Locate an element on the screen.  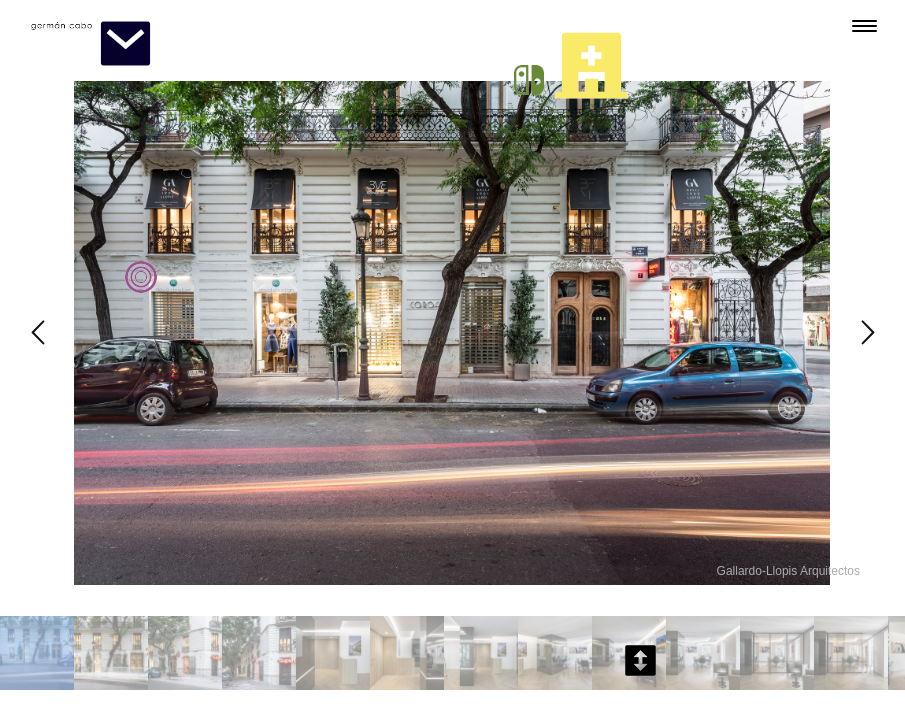
open zen browser is located at coordinates (141, 277).